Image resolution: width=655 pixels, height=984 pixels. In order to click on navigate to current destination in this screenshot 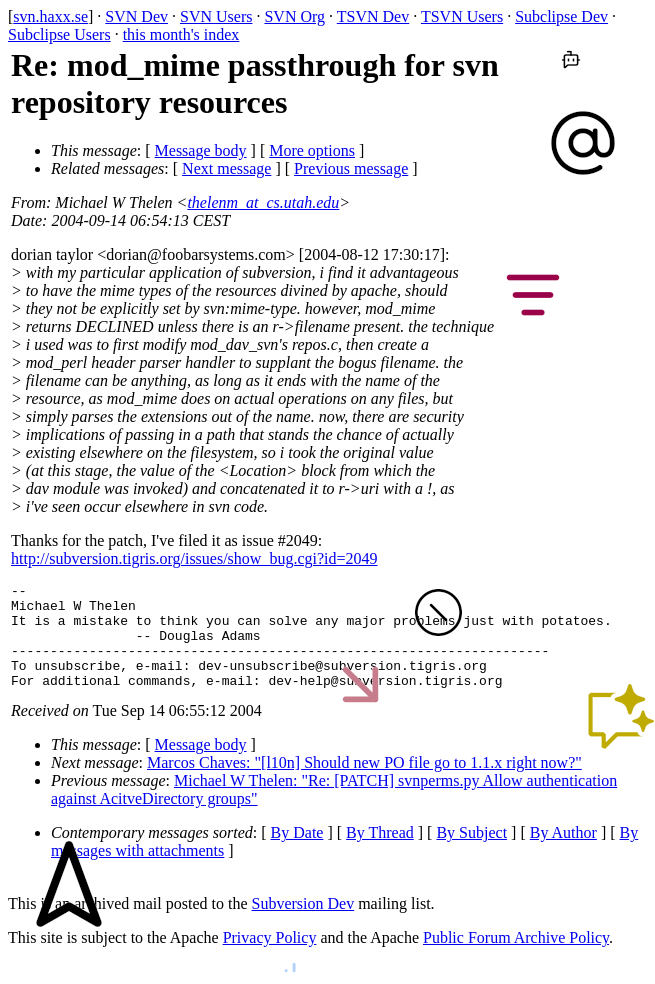, I will do `click(69, 886)`.